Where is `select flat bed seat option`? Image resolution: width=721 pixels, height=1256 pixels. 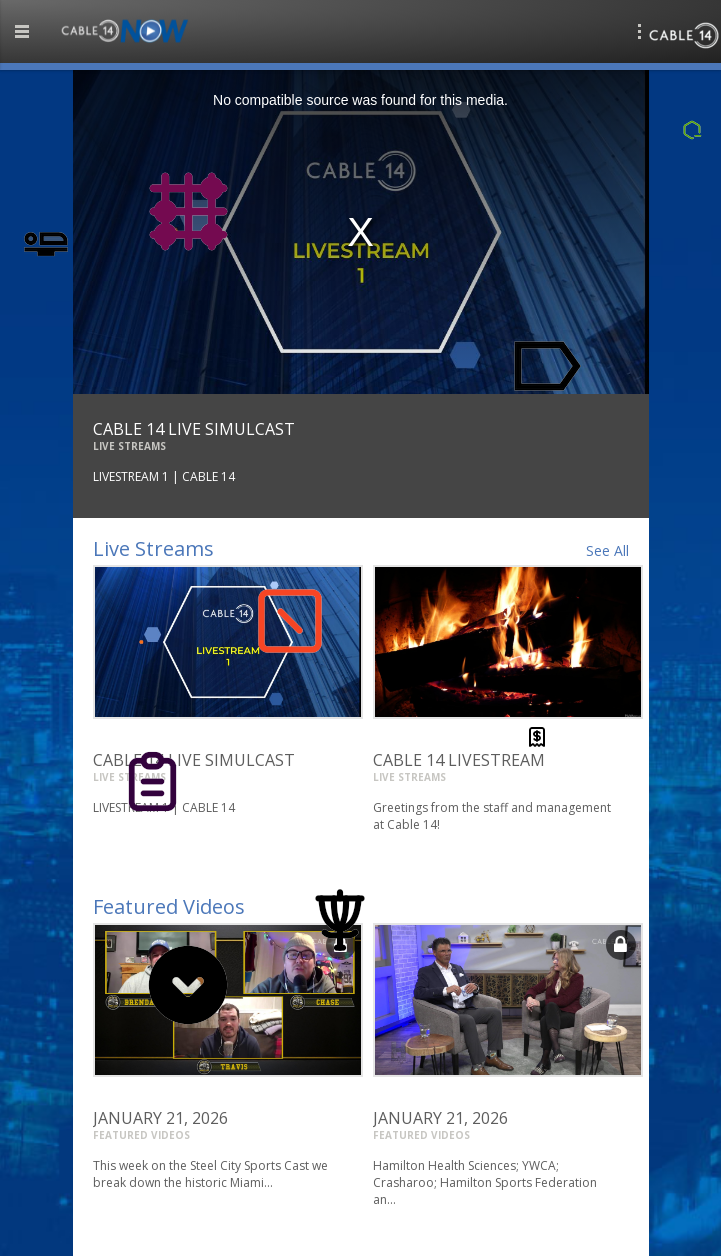
select flat bed seat option is located at coordinates (46, 243).